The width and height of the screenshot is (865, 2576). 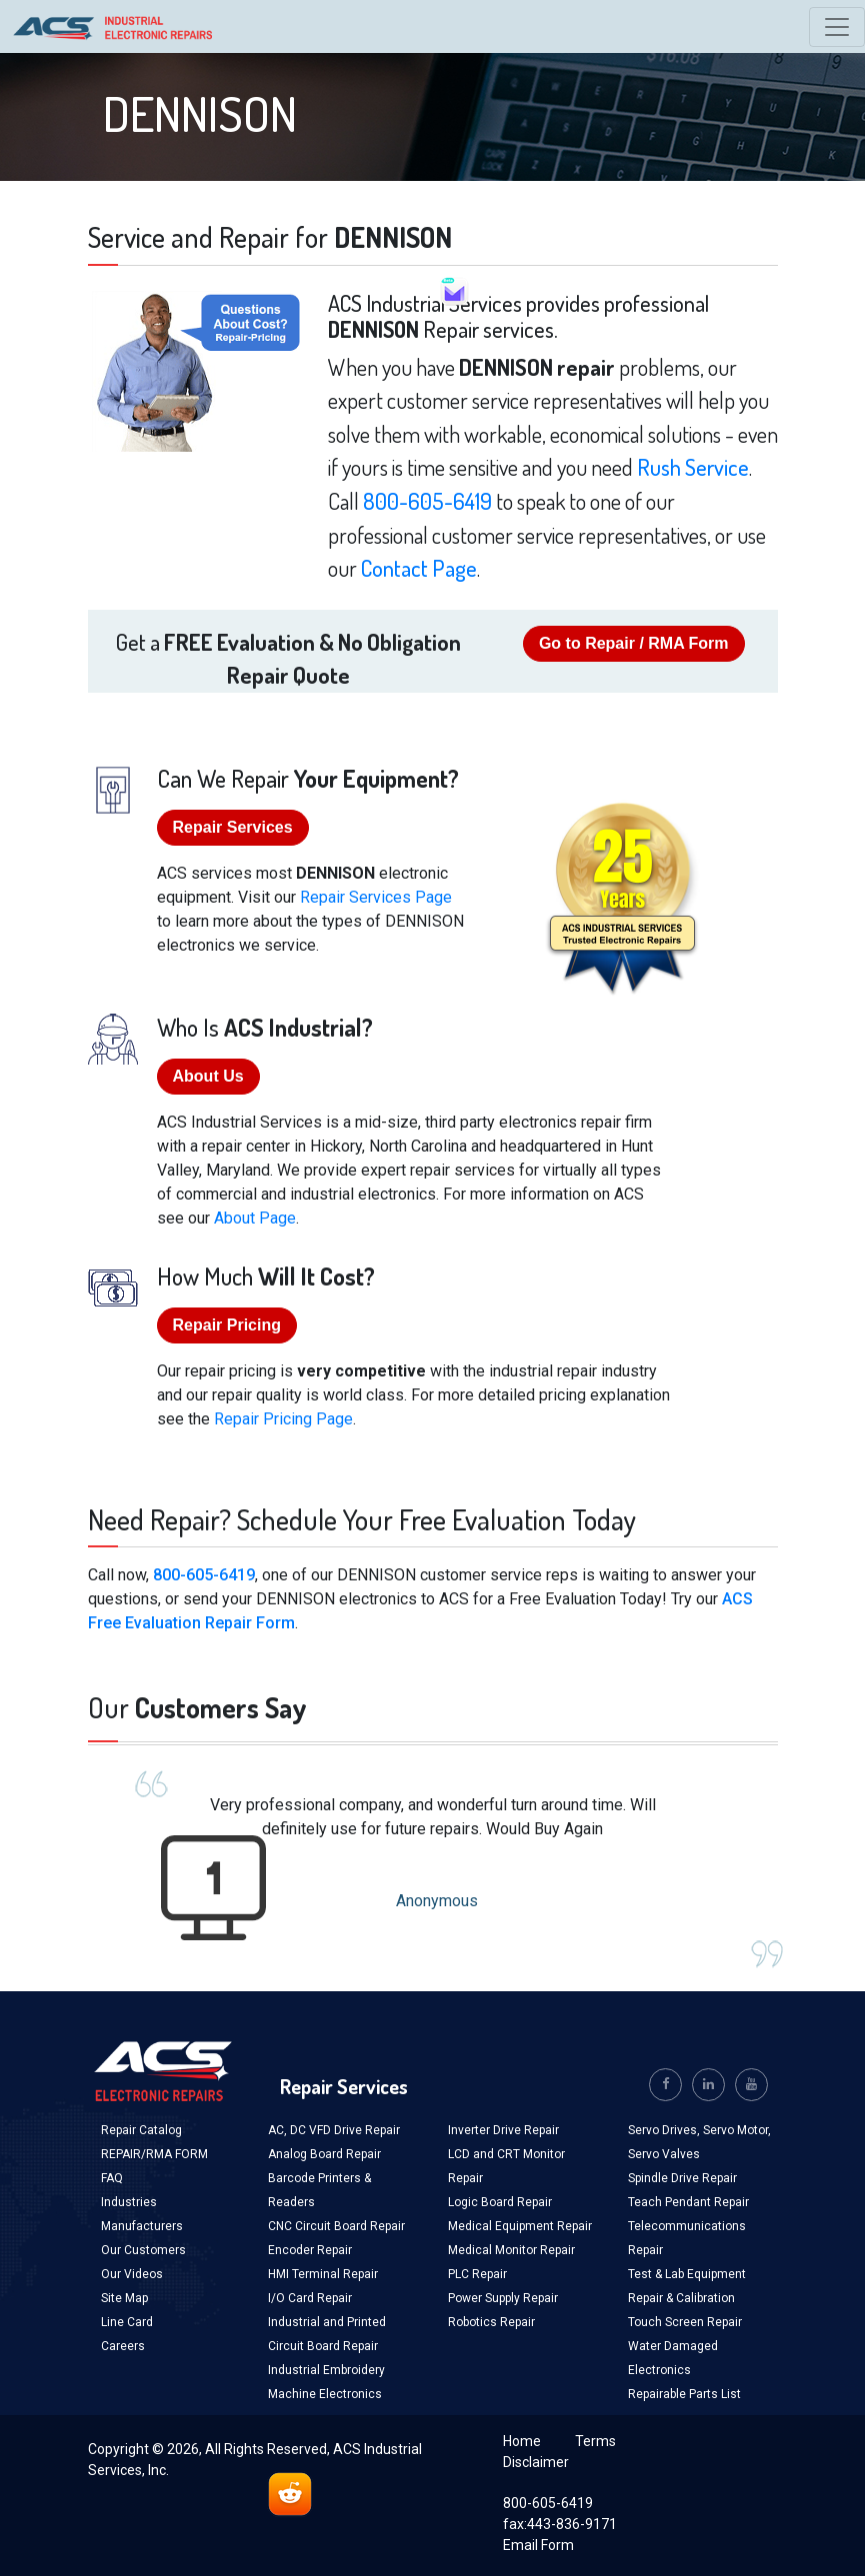 I want to click on open the Reddit app, so click(x=290, y=2494).